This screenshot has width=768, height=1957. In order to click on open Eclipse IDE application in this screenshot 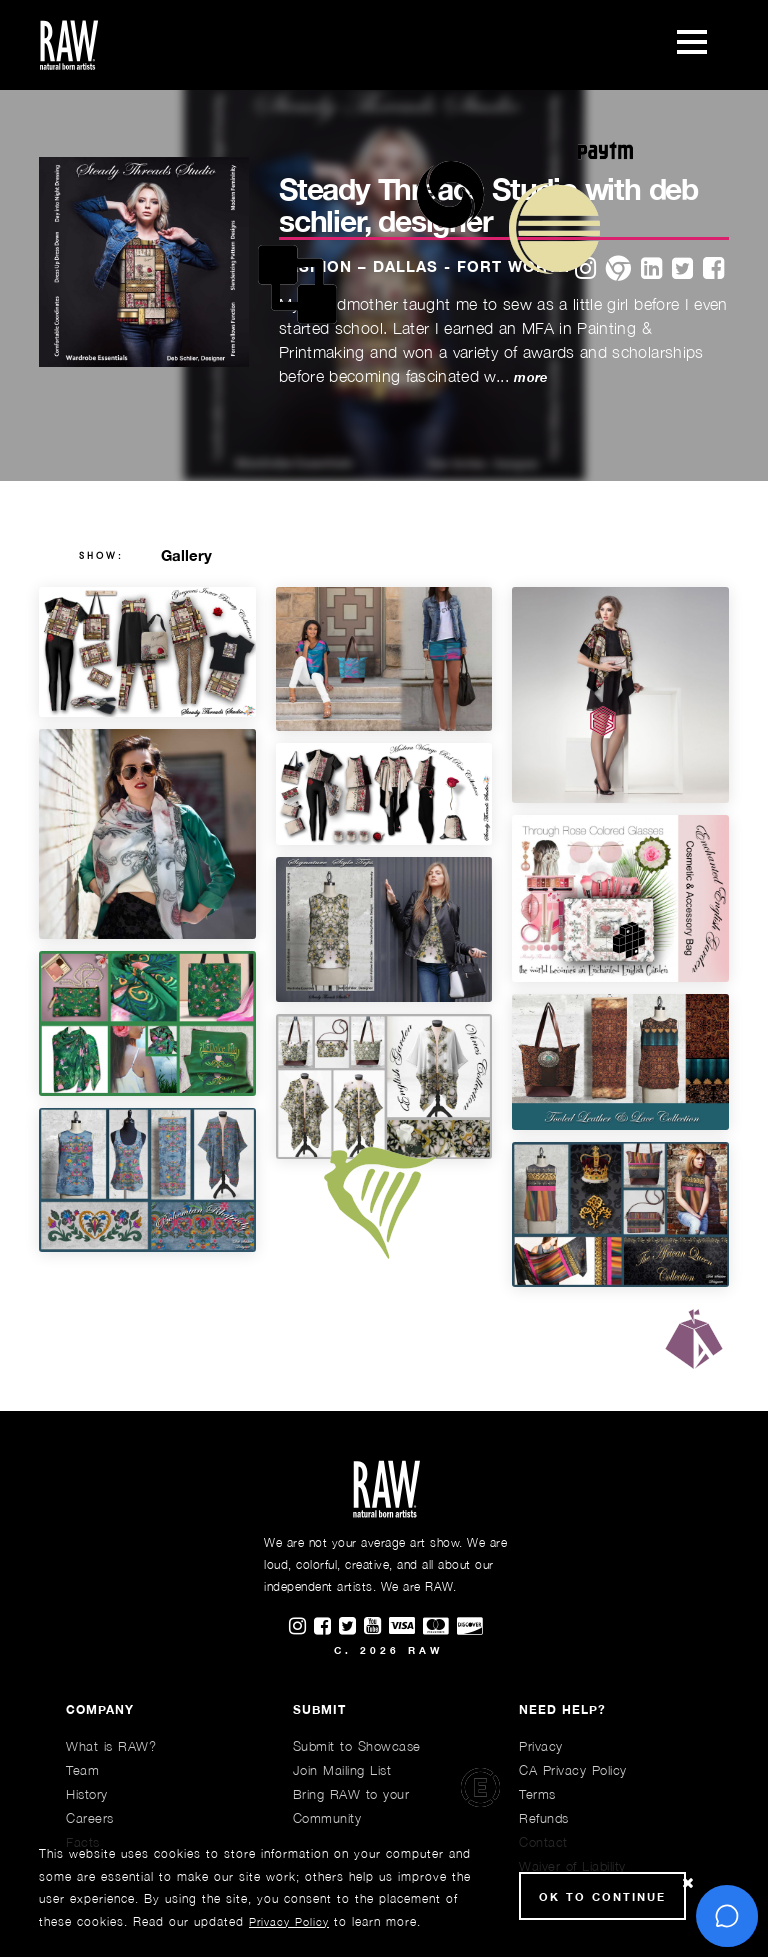, I will do `click(554, 228)`.